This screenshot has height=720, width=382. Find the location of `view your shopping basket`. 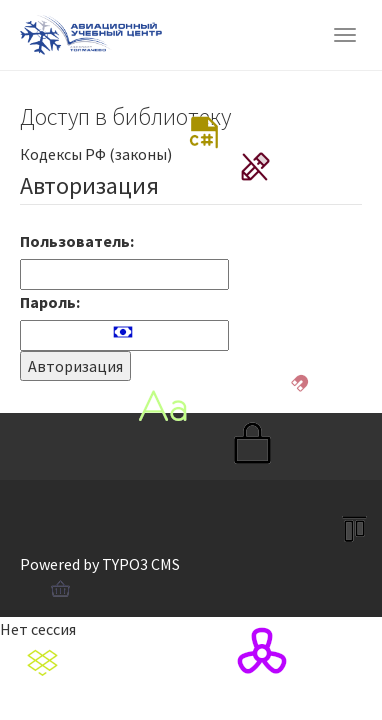

view your shopping basket is located at coordinates (60, 589).